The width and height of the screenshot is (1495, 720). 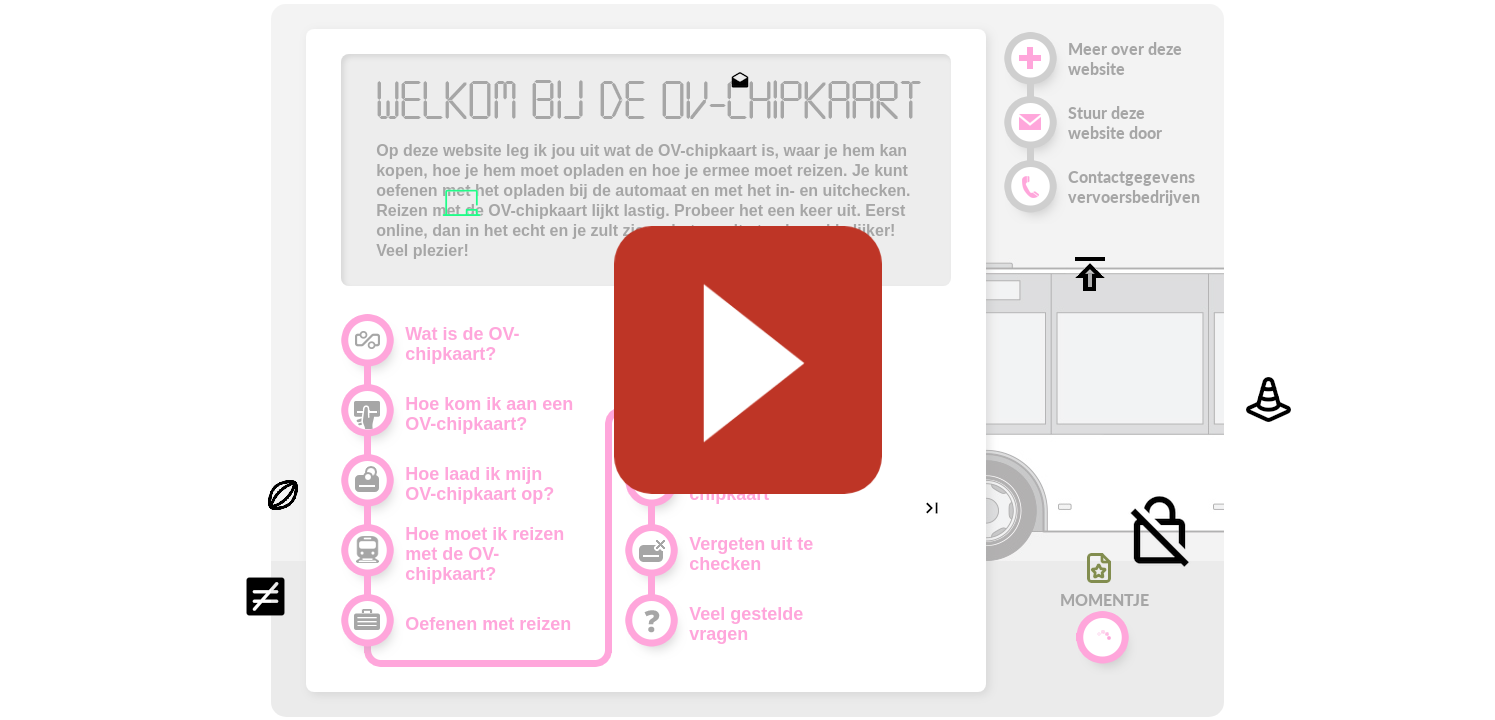 What do you see at coordinates (265, 596) in the screenshot?
I see `indicates values are not equal` at bounding box center [265, 596].